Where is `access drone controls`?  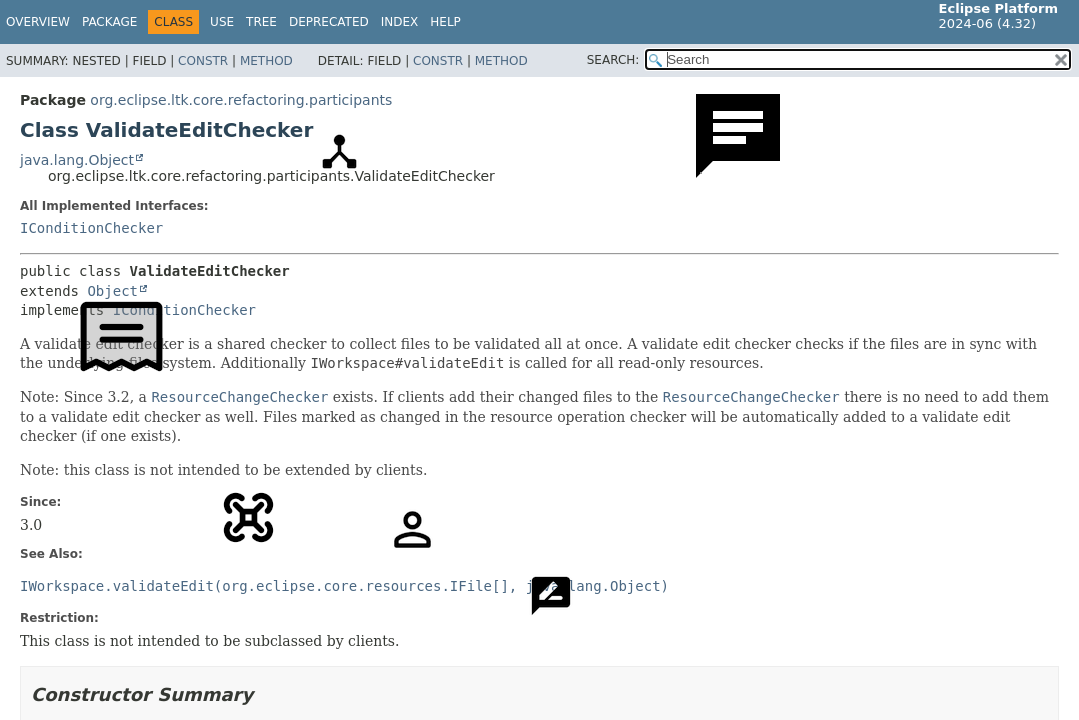 access drone controls is located at coordinates (248, 517).